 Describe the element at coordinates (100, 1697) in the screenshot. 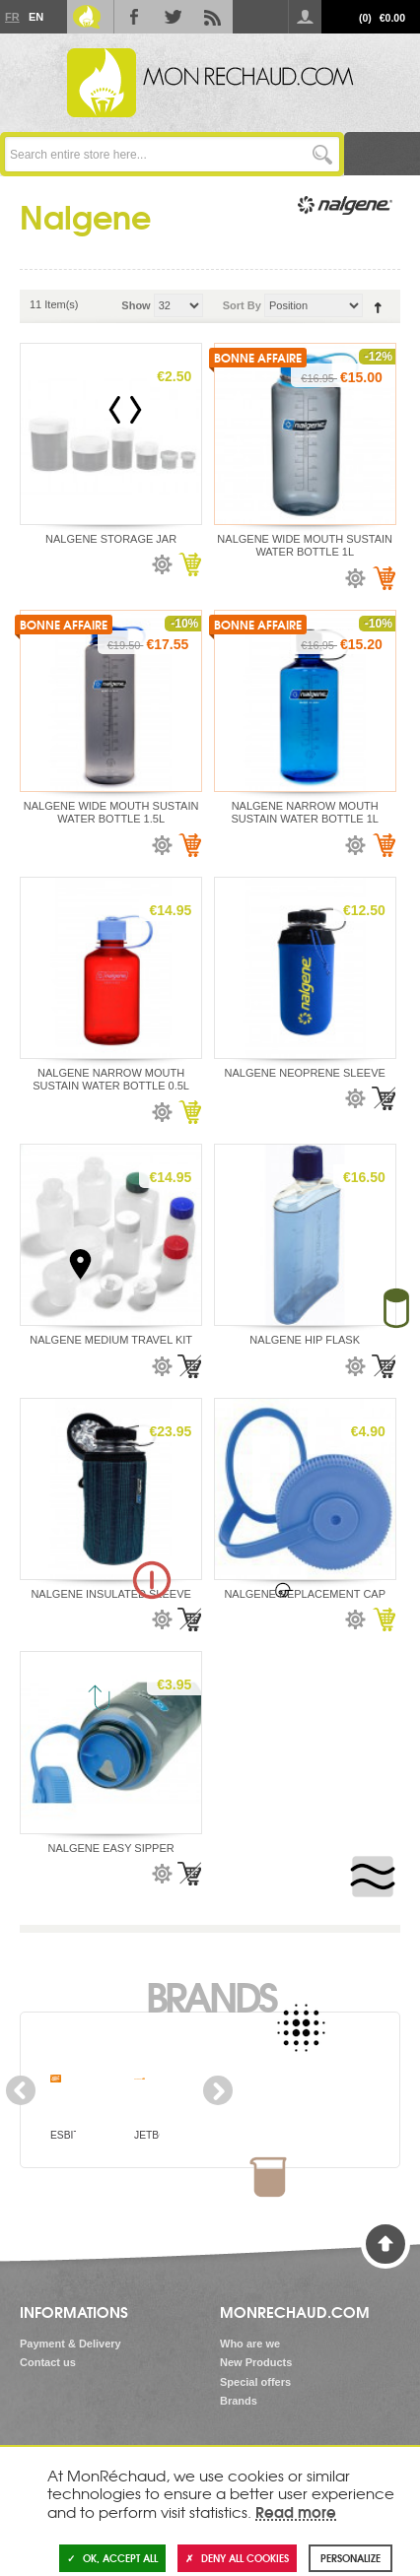

I see `go back or return to previous screen` at that location.